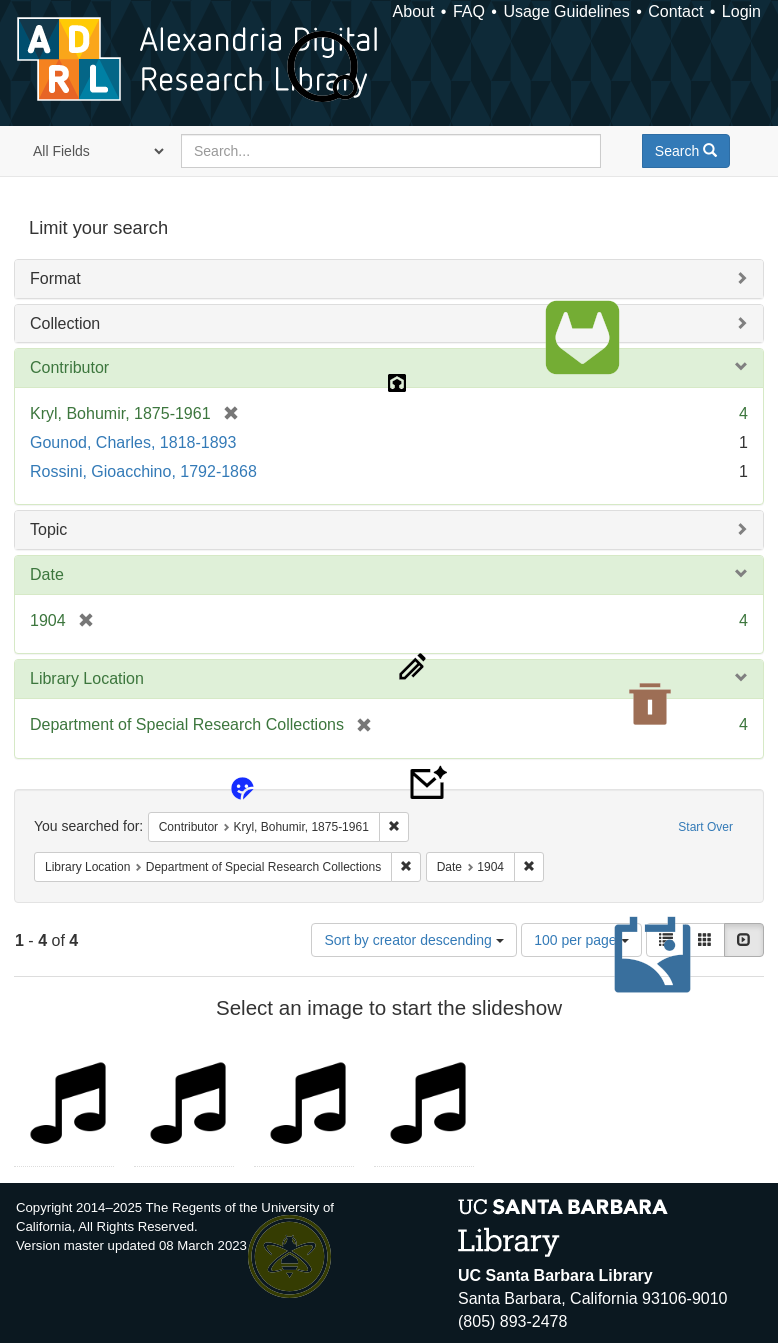 Image resolution: width=778 pixels, height=1343 pixels. Describe the element at coordinates (412, 667) in the screenshot. I see `edit or compose new content` at that location.